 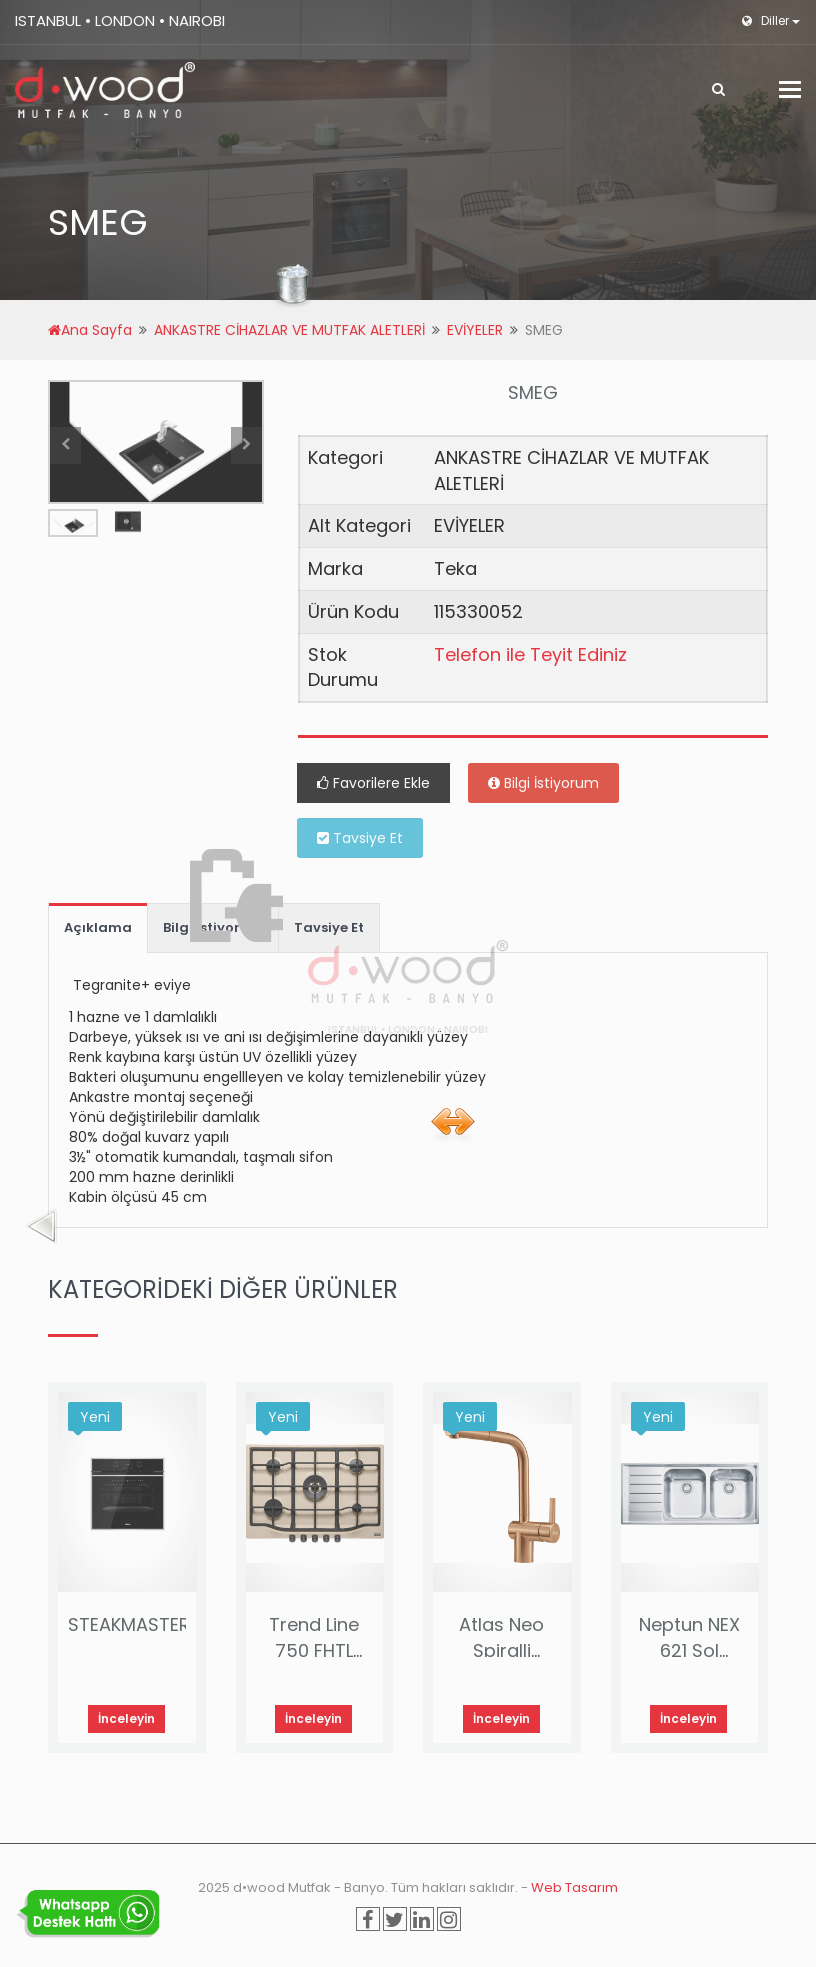 What do you see at coordinates (41, 1226) in the screenshot?
I see `start media playback (right-to-left interface)` at bounding box center [41, 1226].